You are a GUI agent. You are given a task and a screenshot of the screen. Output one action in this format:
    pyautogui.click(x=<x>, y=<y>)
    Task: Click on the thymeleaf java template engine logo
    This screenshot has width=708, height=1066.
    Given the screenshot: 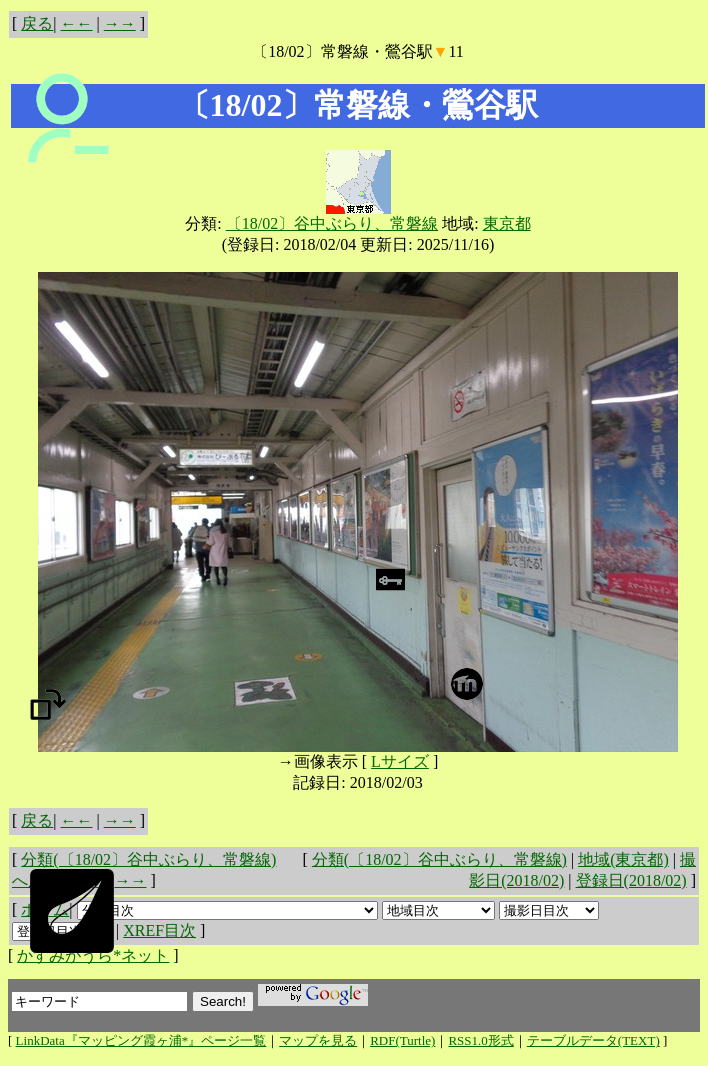 What is the action you would take?
    pyautogui.click(x=72, y=911)
    